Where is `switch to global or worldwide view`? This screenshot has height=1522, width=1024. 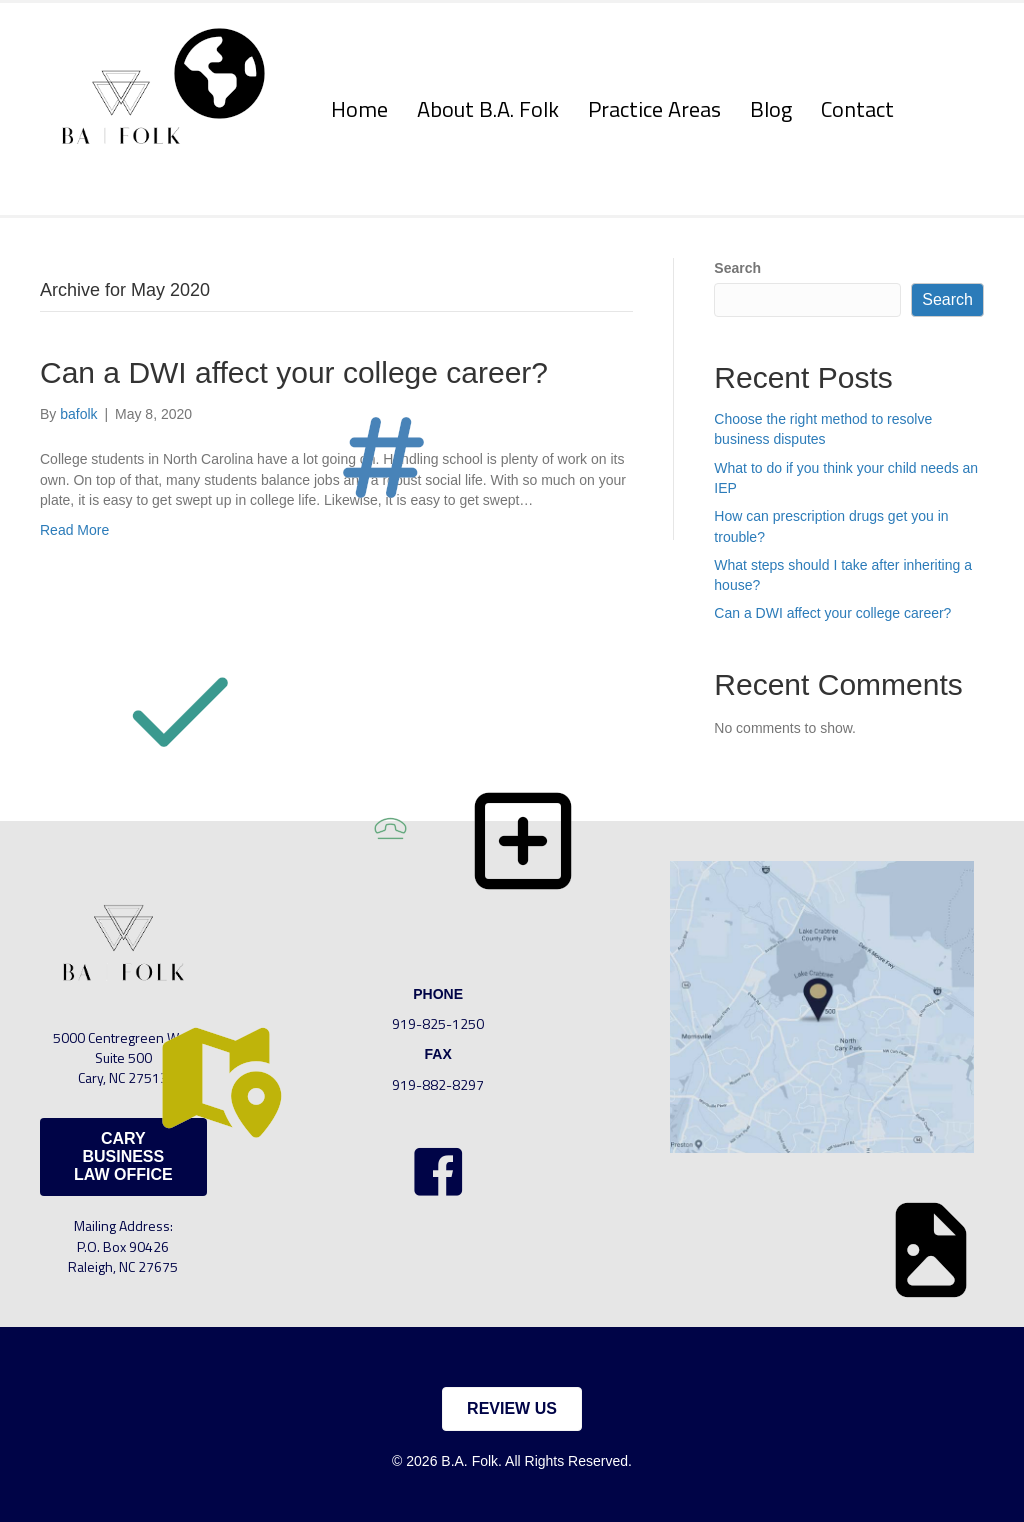
switch to global or worldwide view is located at coordinates (219, 73).